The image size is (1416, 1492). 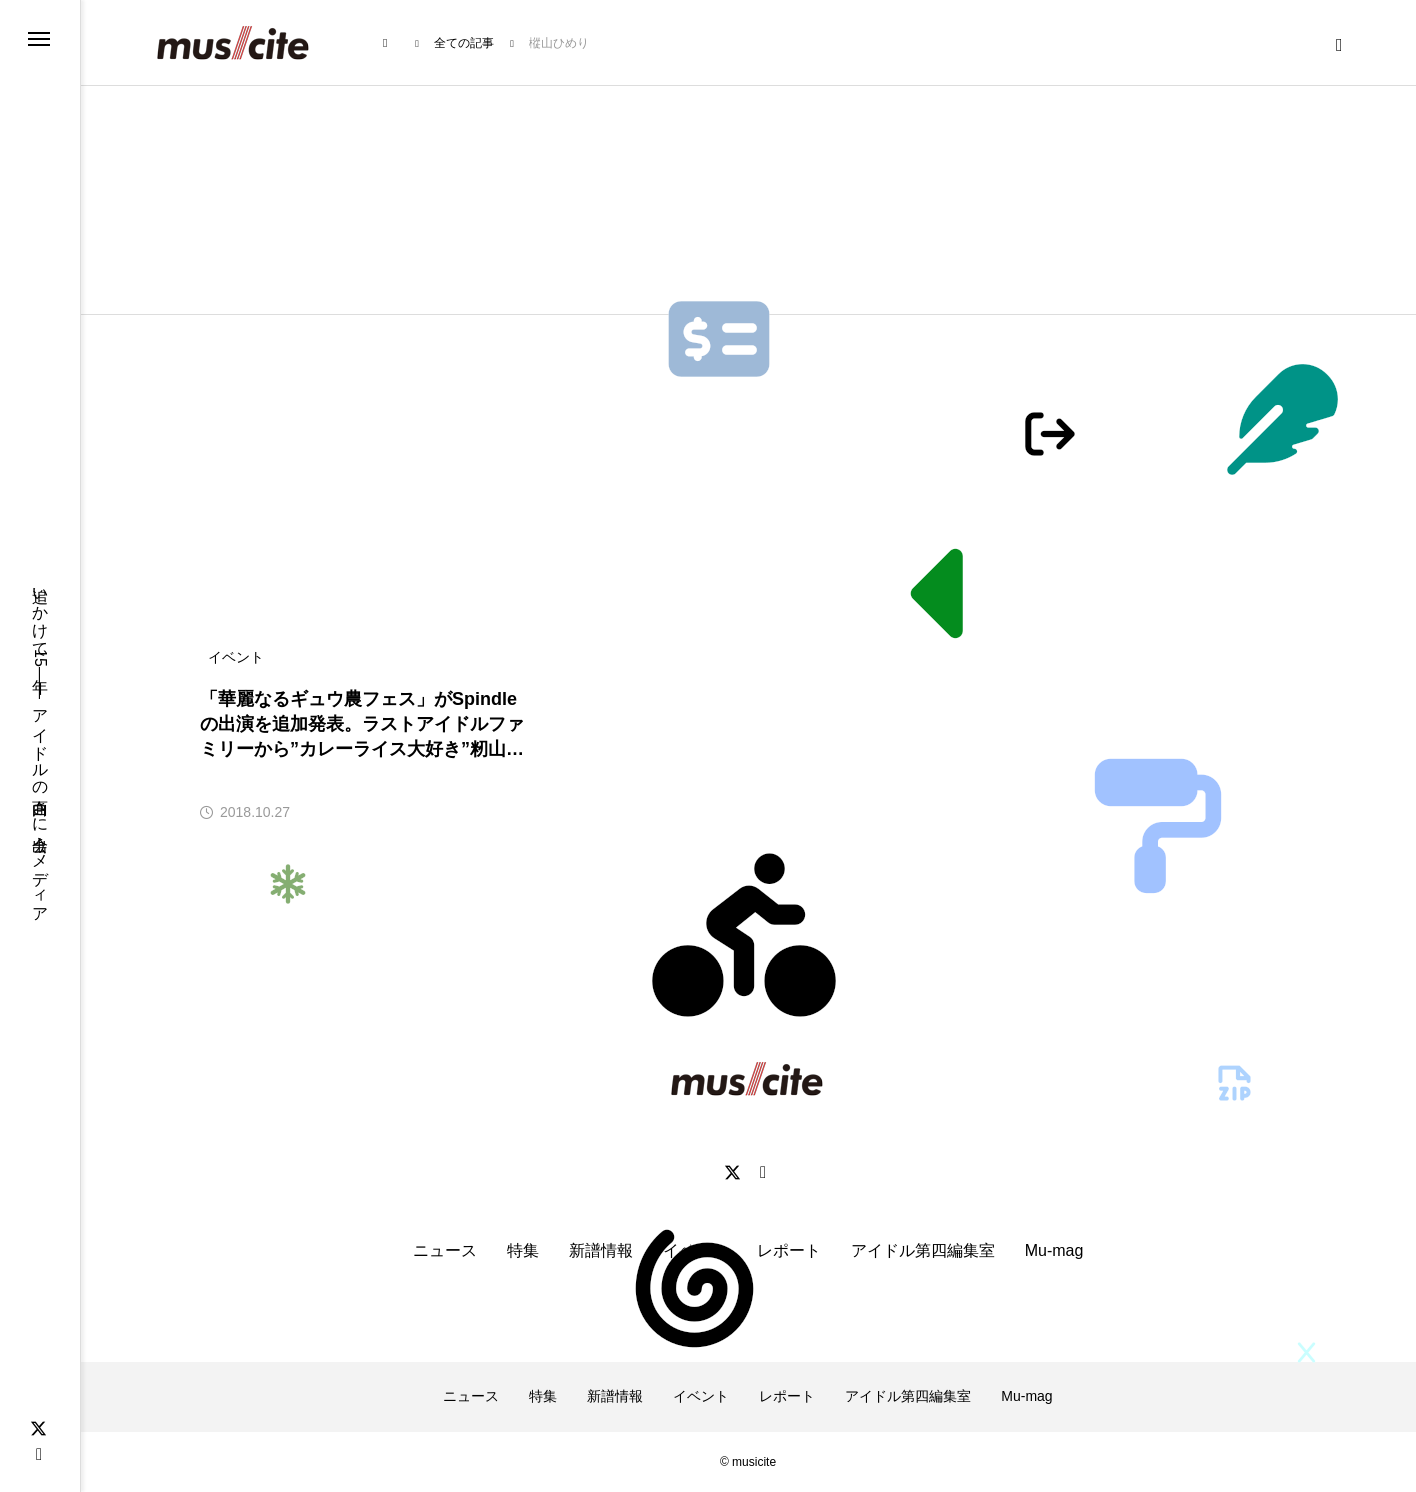 I want to click on view payment or check details, so click(x=719, y=339).